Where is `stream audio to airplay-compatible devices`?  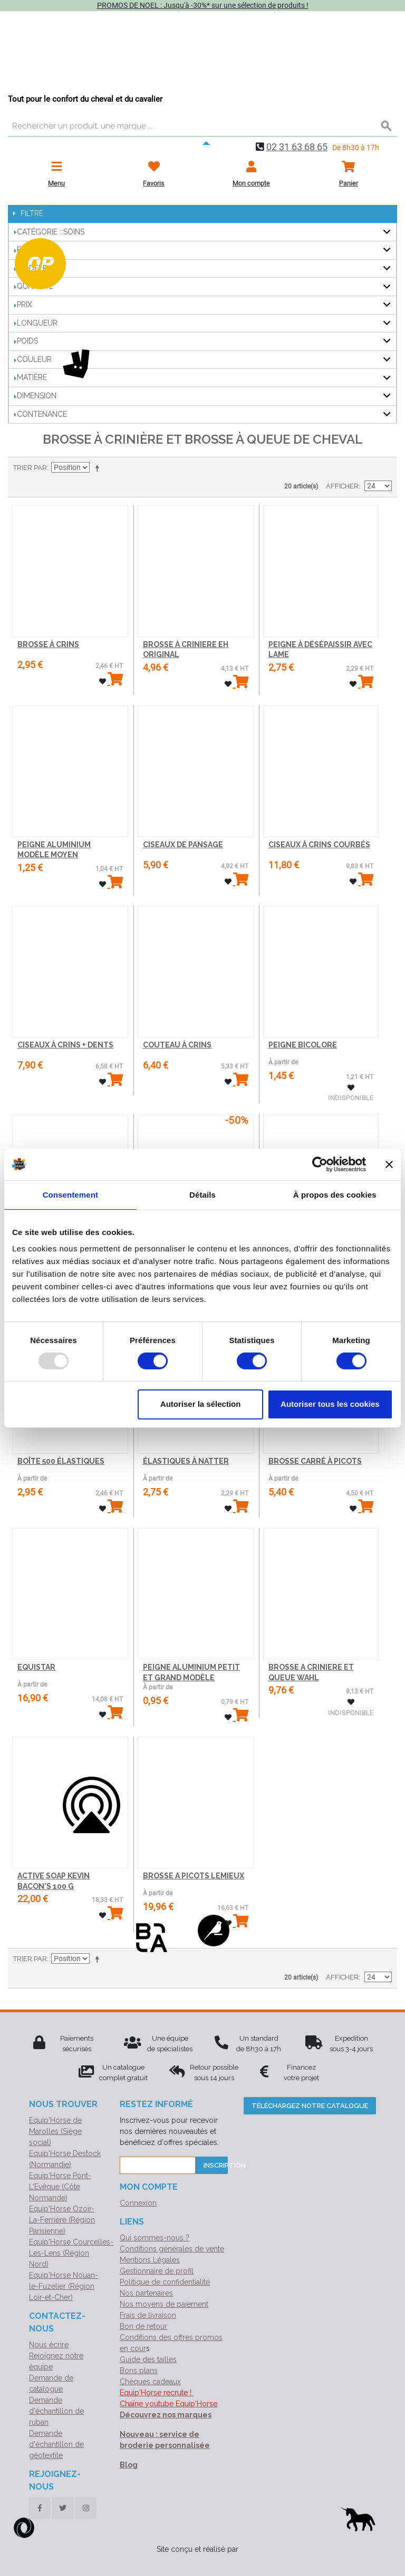 stream audio to airplay-compatible devices is located at coordinates (91, 1805).